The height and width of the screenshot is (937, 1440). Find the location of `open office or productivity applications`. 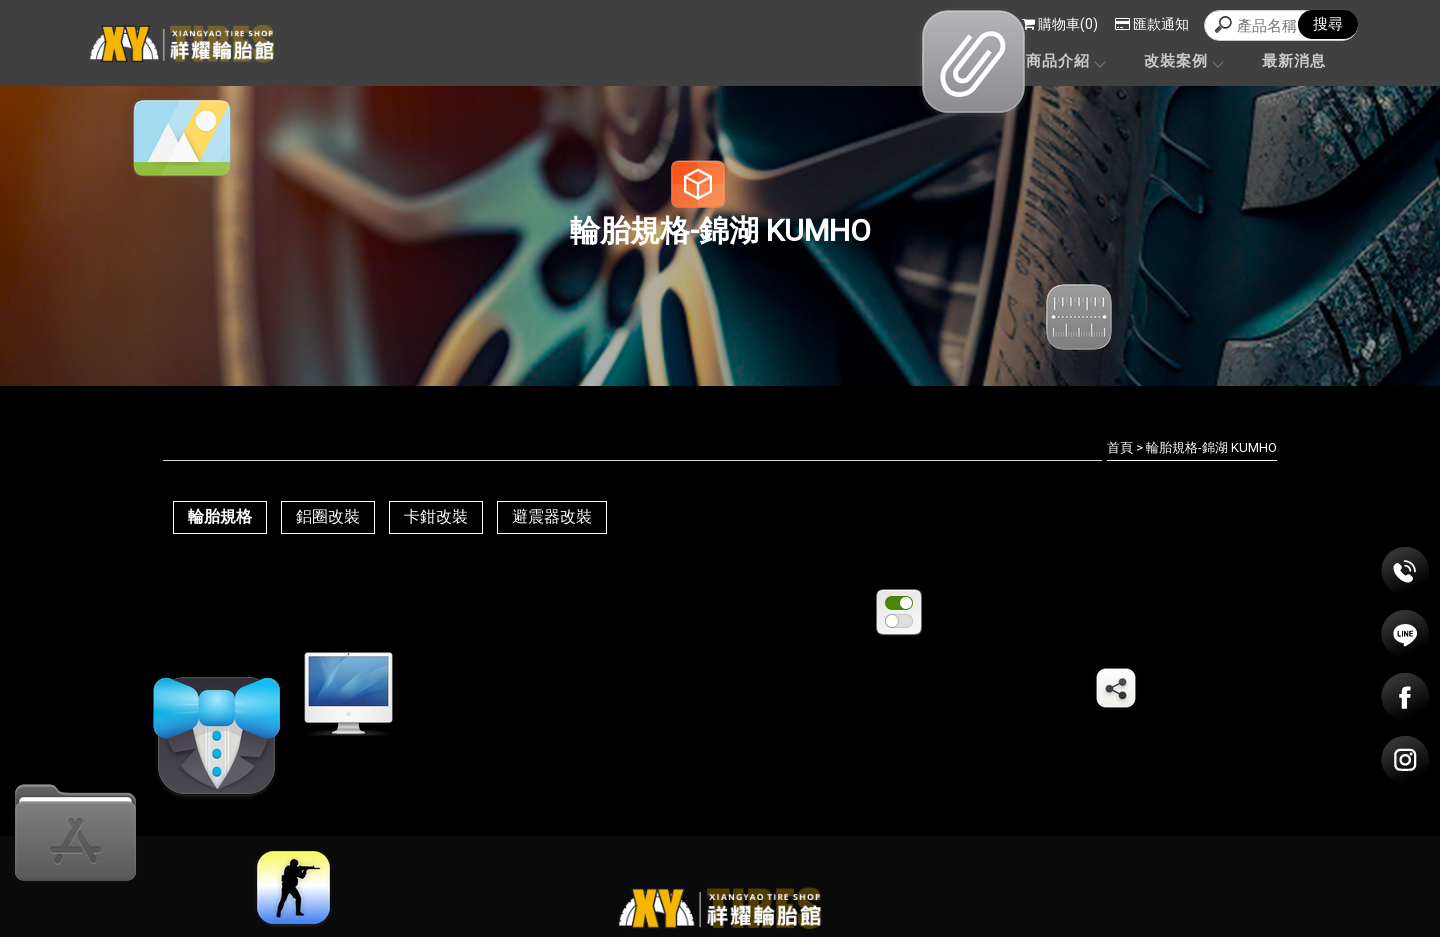

open office or productivity applications is located at coordinates (973, 63).